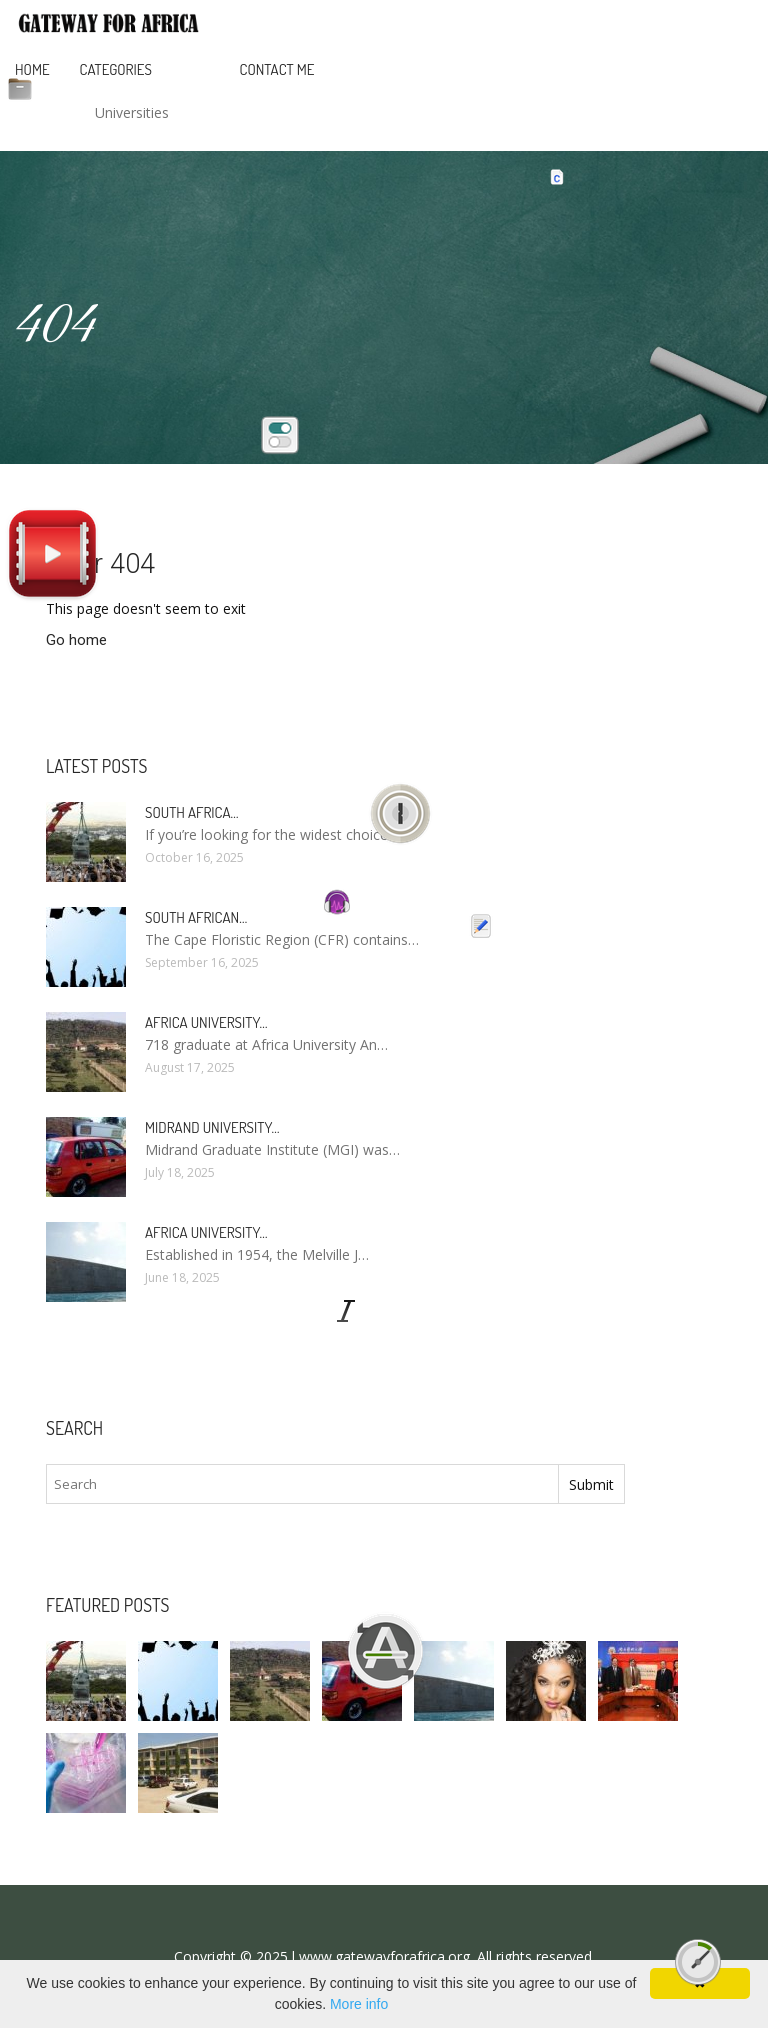 The image size is (768, 2028). What do you see at coordinates (481, 926) in the screenshot?
I see `open the text editor application` at bounding box center [481, 926].